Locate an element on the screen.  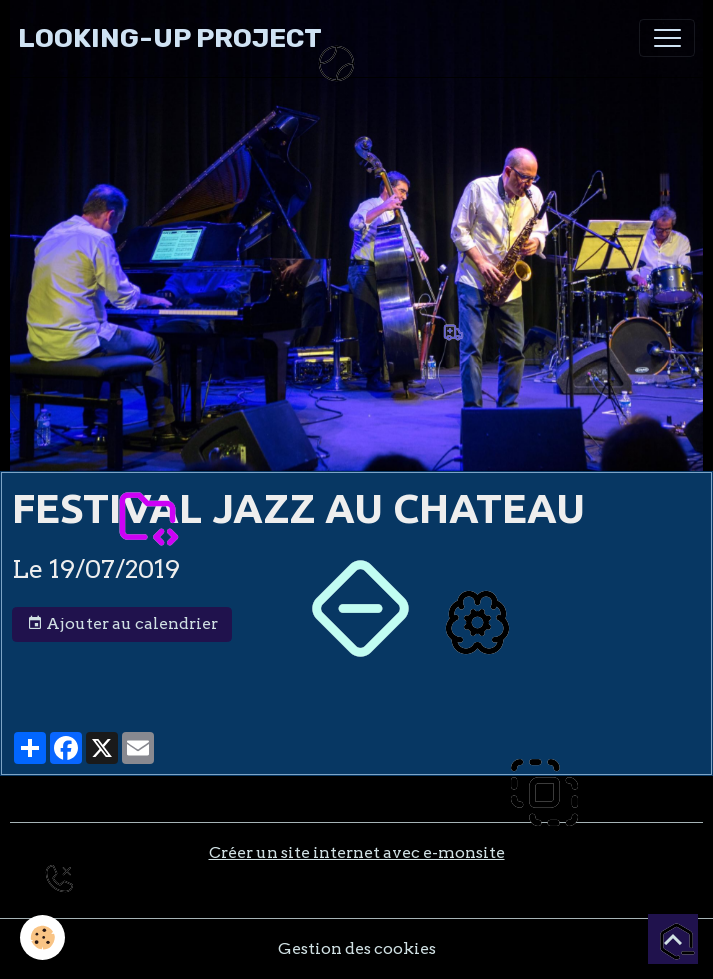
remove an item from favorites or premium collection is located at coordinates (360, 608).